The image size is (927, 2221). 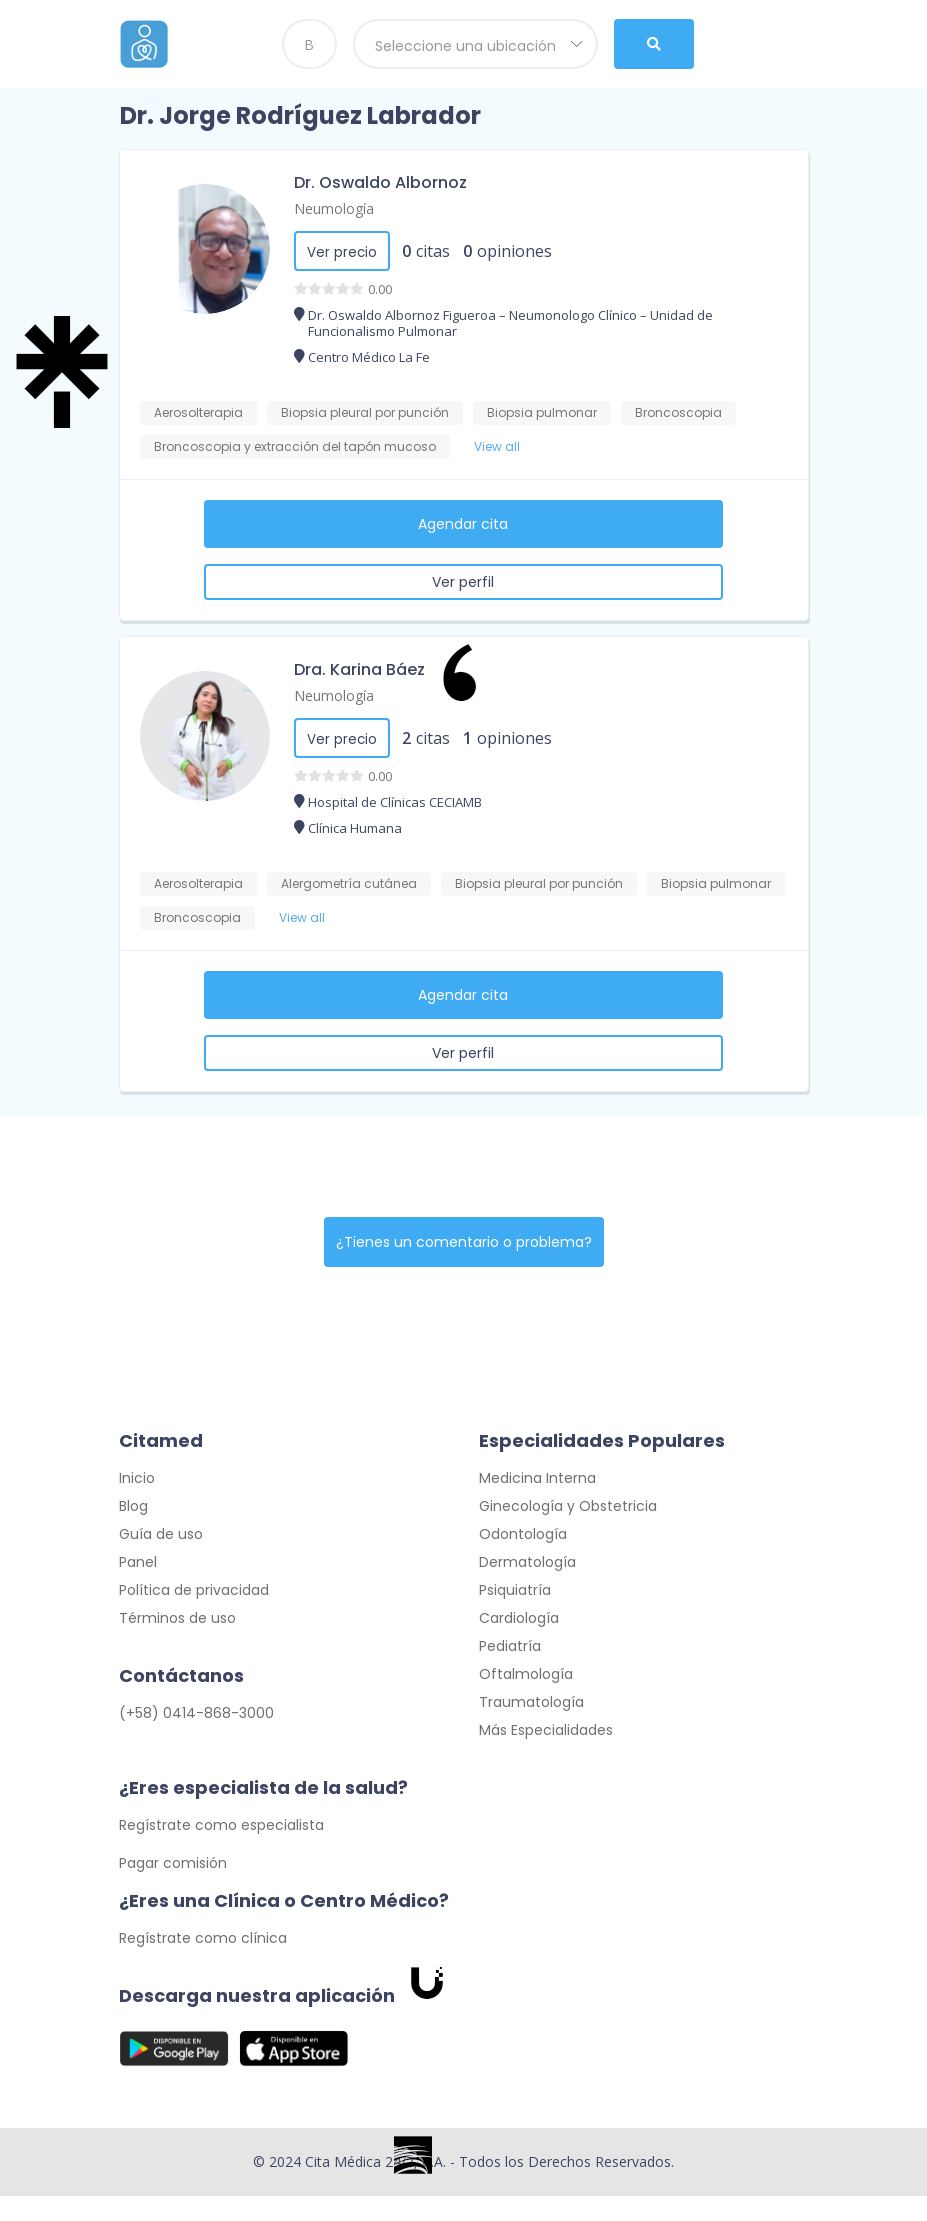 I want to click on ubiquiti networks company logo, so click(x=427, y=1983).